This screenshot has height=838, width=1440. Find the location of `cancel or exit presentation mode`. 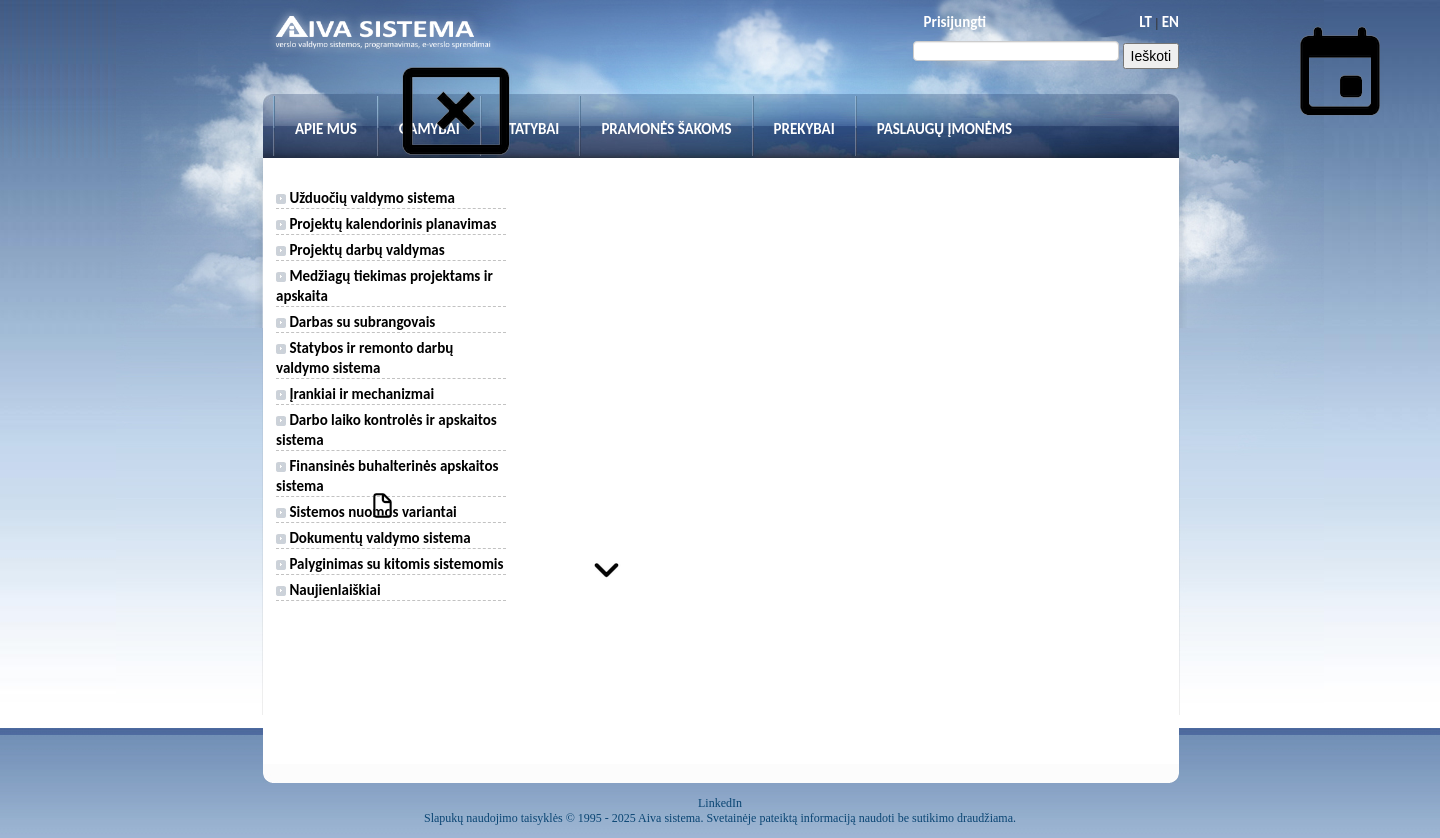

cancel or exit presentation mode is located at coordinates (456, 111).